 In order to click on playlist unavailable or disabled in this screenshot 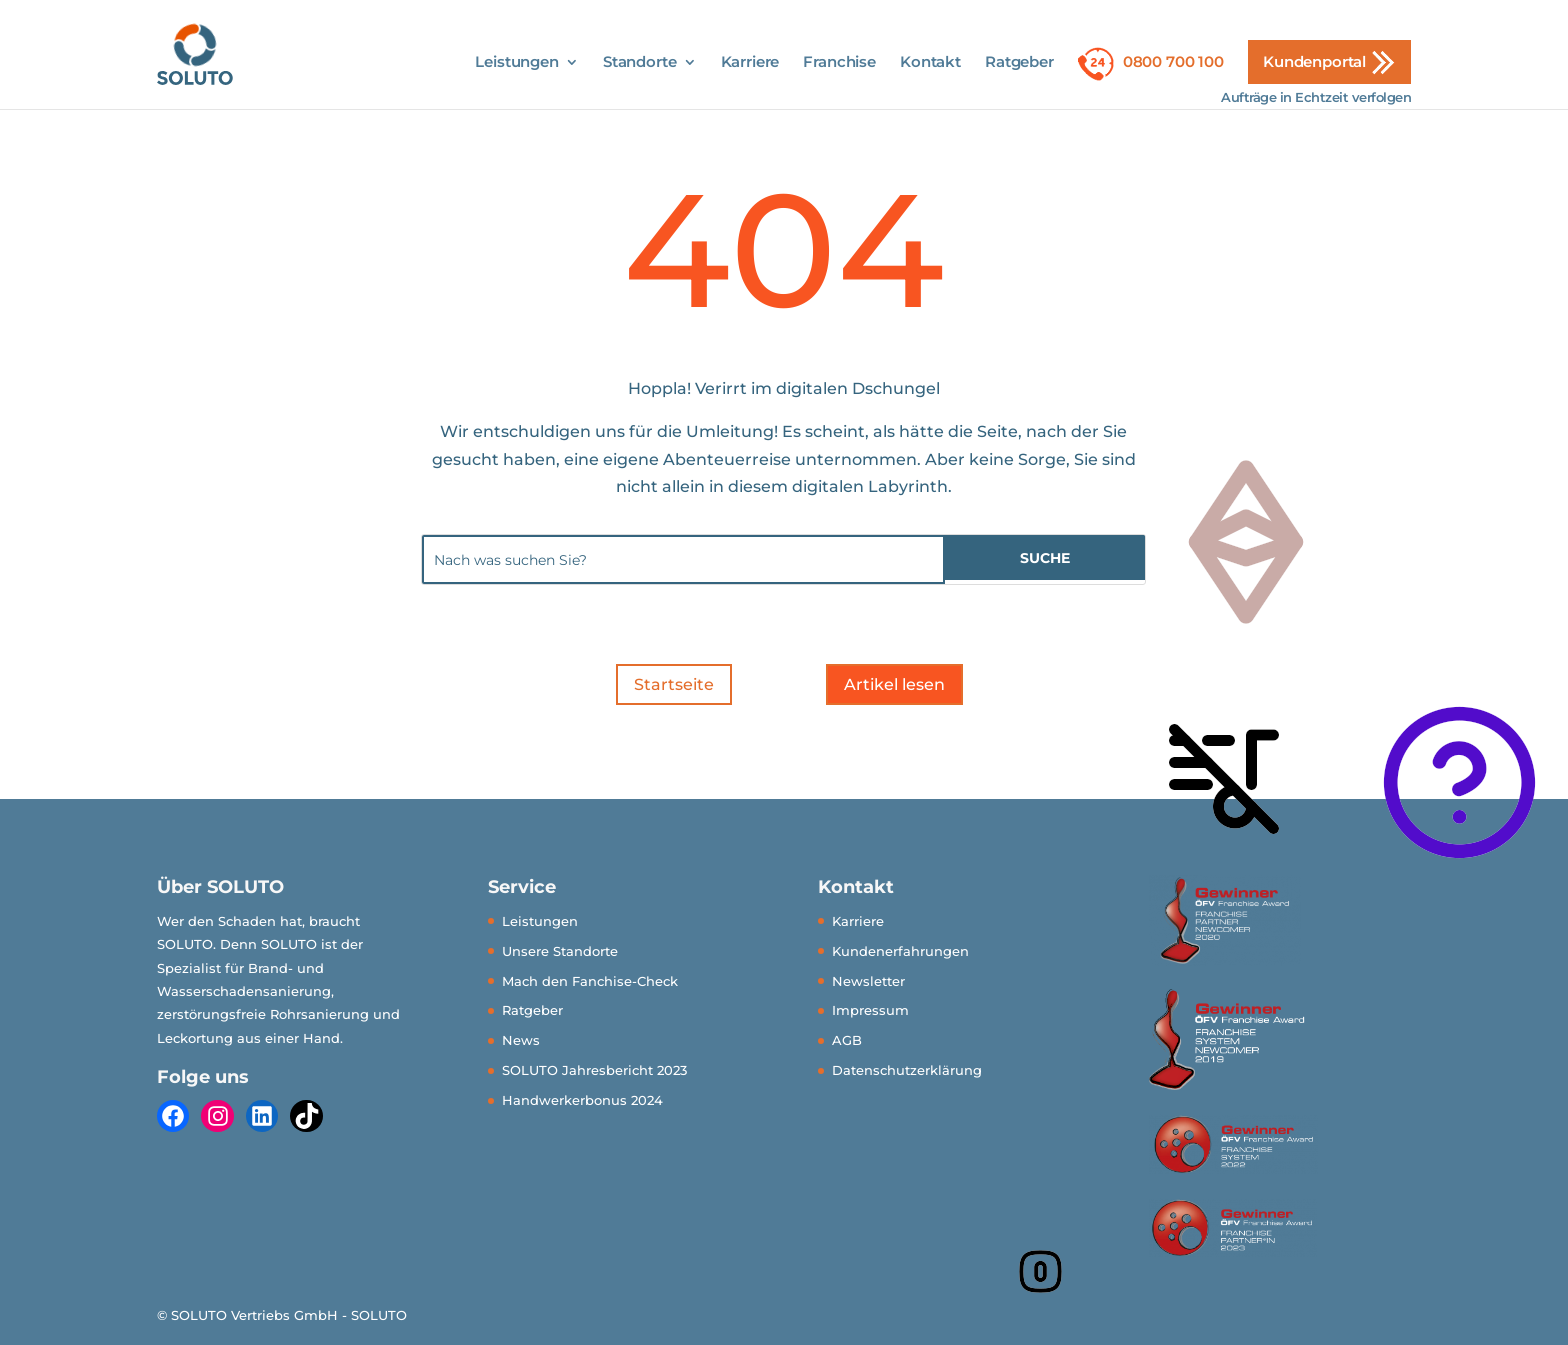, I will do `click(1224, 779)`.